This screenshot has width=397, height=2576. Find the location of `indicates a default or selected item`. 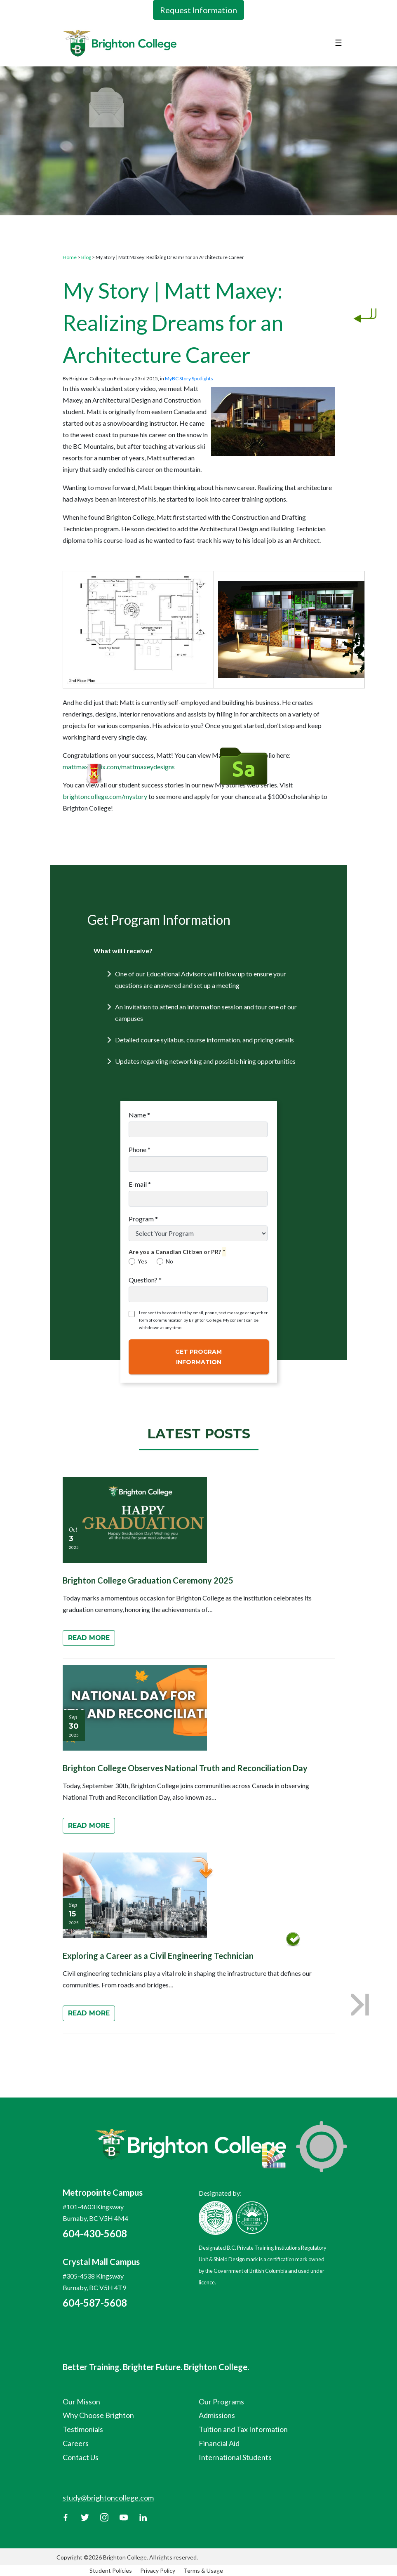

indicates a default or selected item is located at coordinates (293, 1939).